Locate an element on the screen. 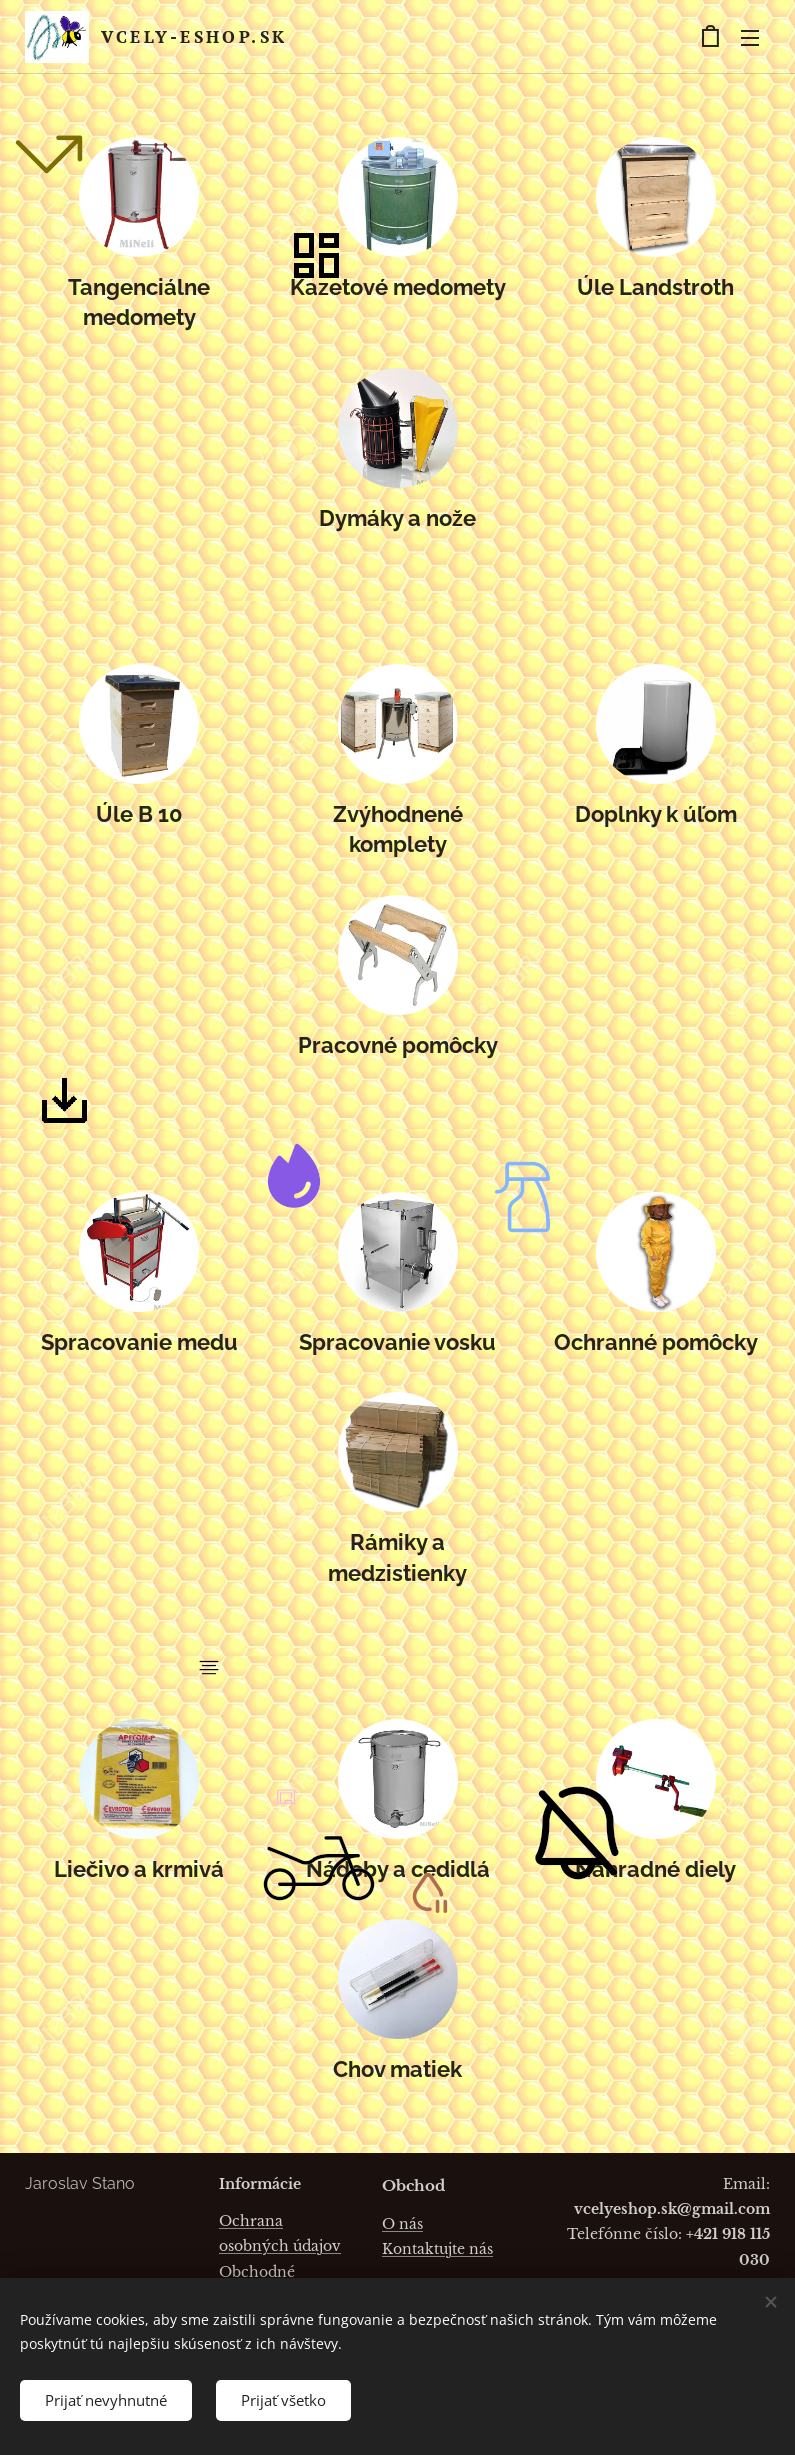 This screenshot has height=2455, width=795. access the main dashboard is located at coordinates (316, 255).